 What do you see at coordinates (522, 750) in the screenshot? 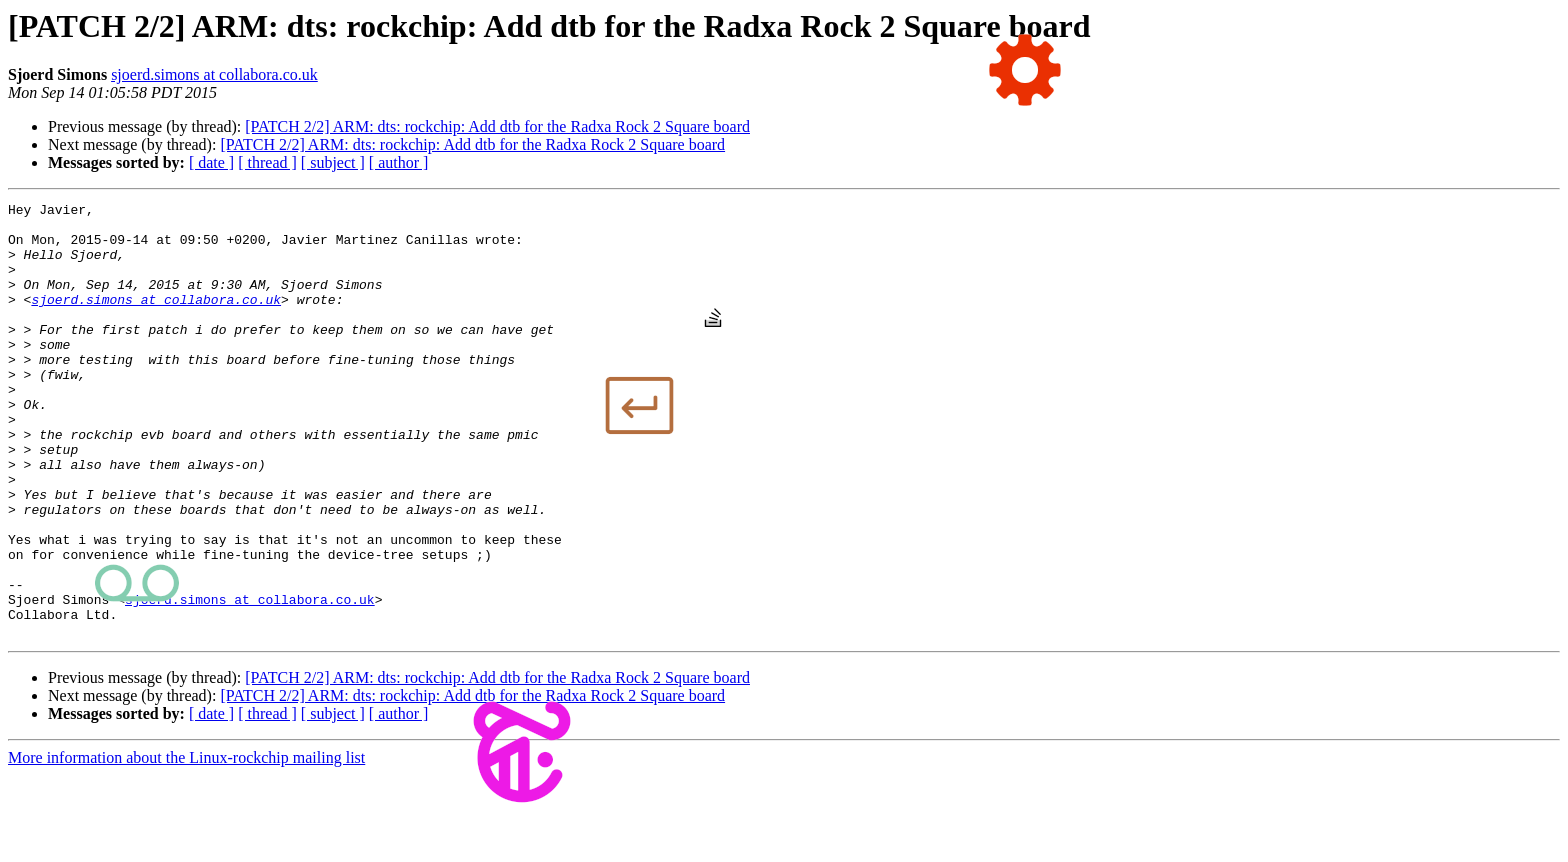
I see `open the New York Times app` at bounding box center [522, 750].